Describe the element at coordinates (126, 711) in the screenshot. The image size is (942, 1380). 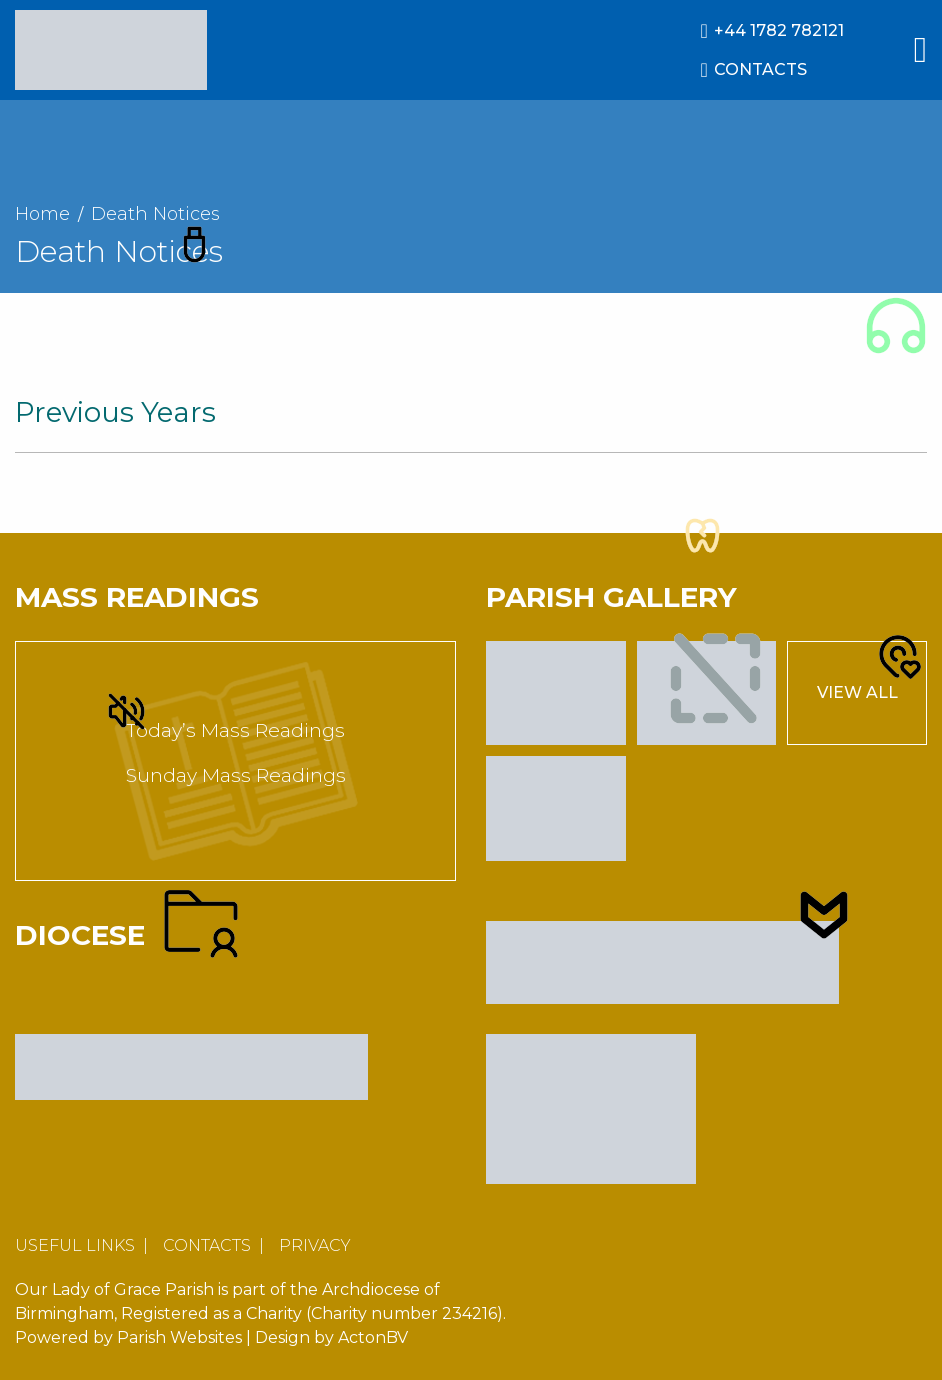
I see `mute audio` at that location.